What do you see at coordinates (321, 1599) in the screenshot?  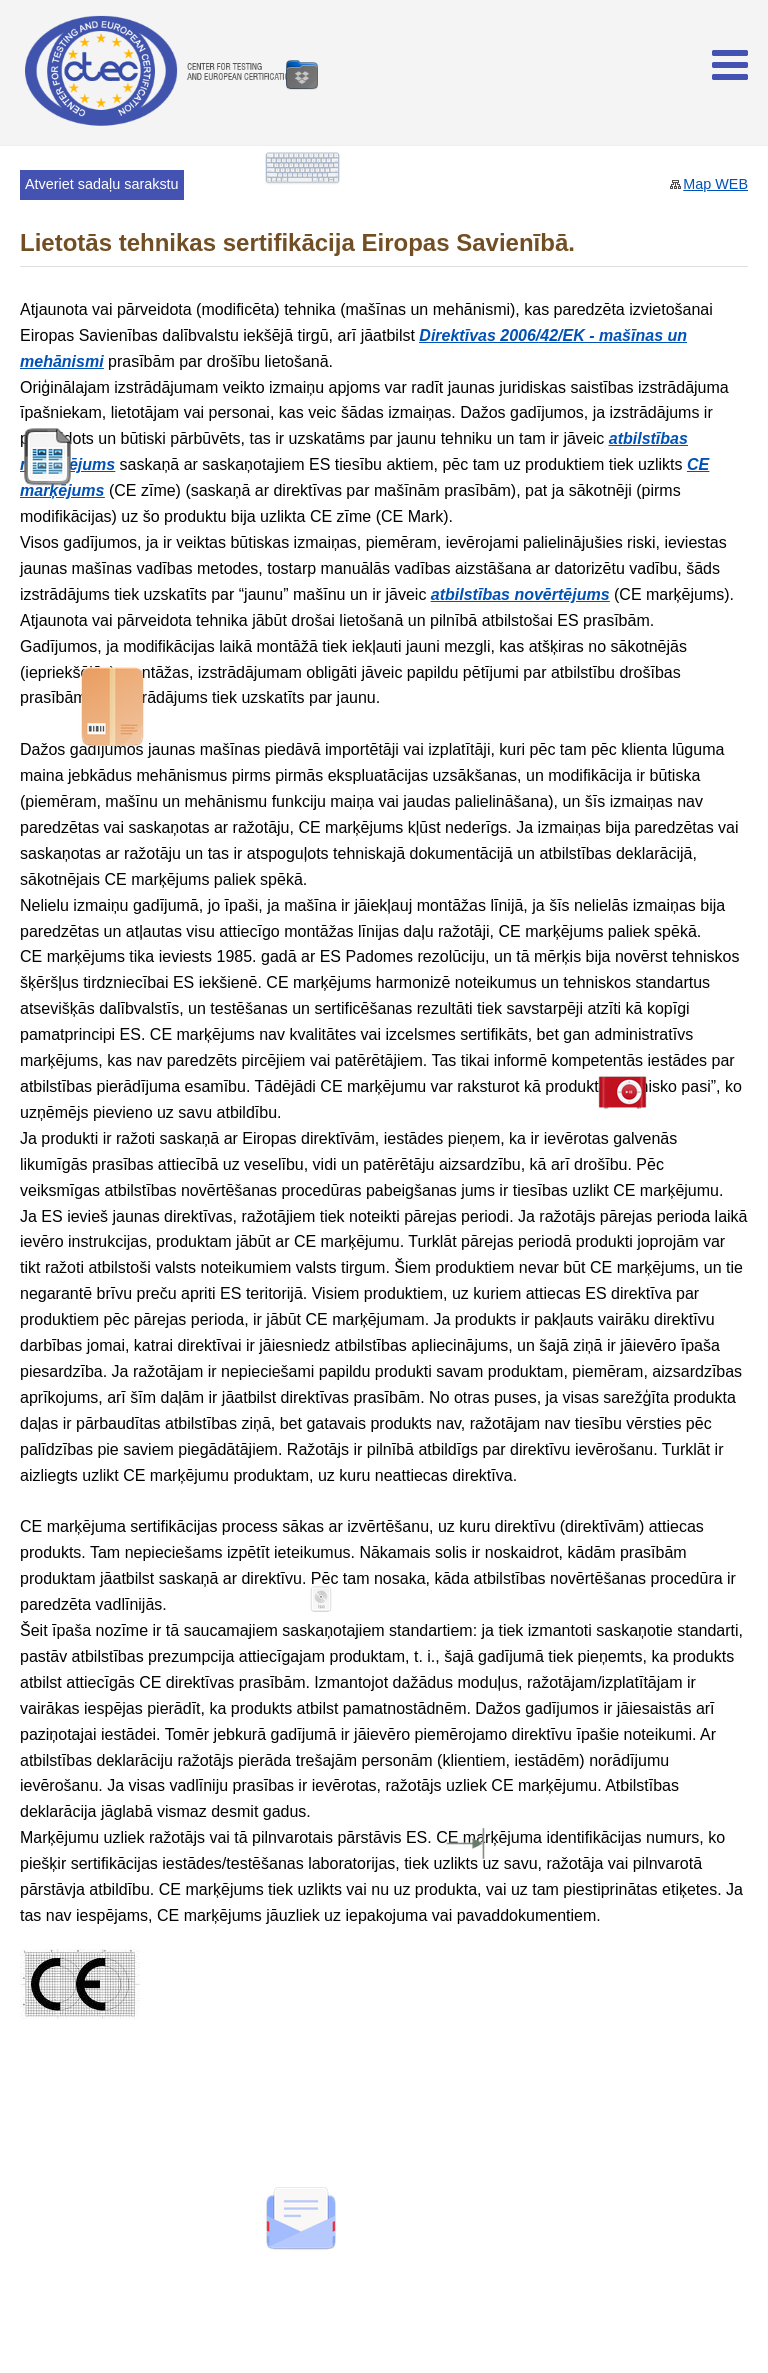 I see `indicates a CD/DVD disc image file (.iso)` at bounding box center [321, 1599].